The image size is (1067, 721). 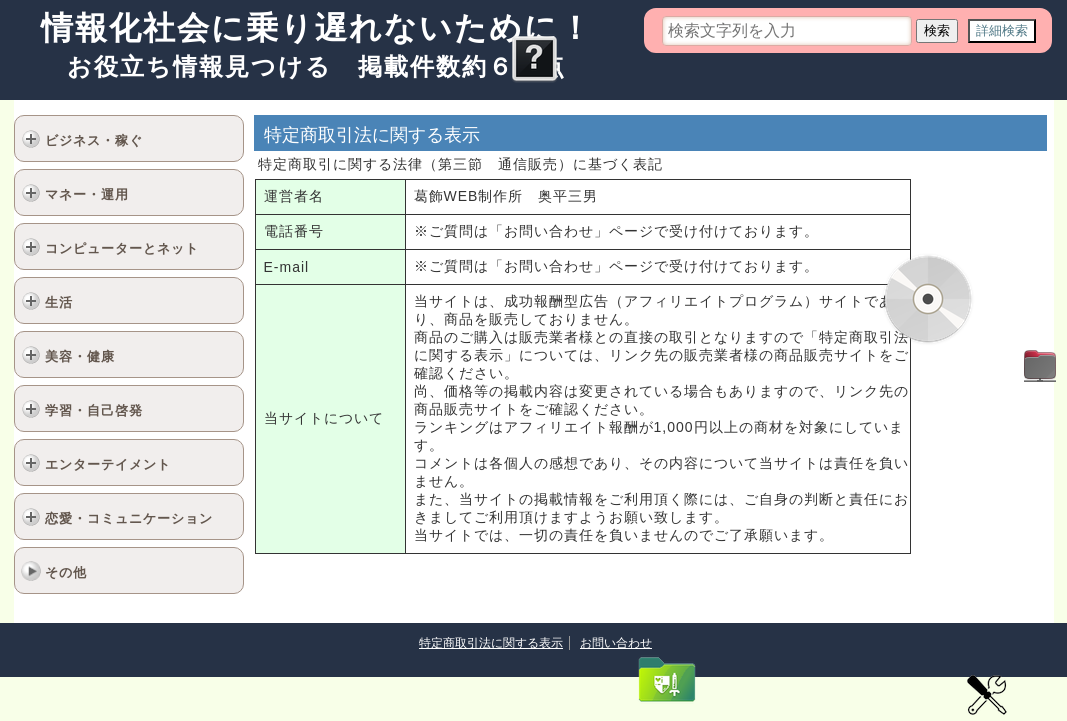 What do you see at coordinates (534, 58) in the screenshot?
I see `indicates missing or unavailable media file` at bounding box center [534, 58].